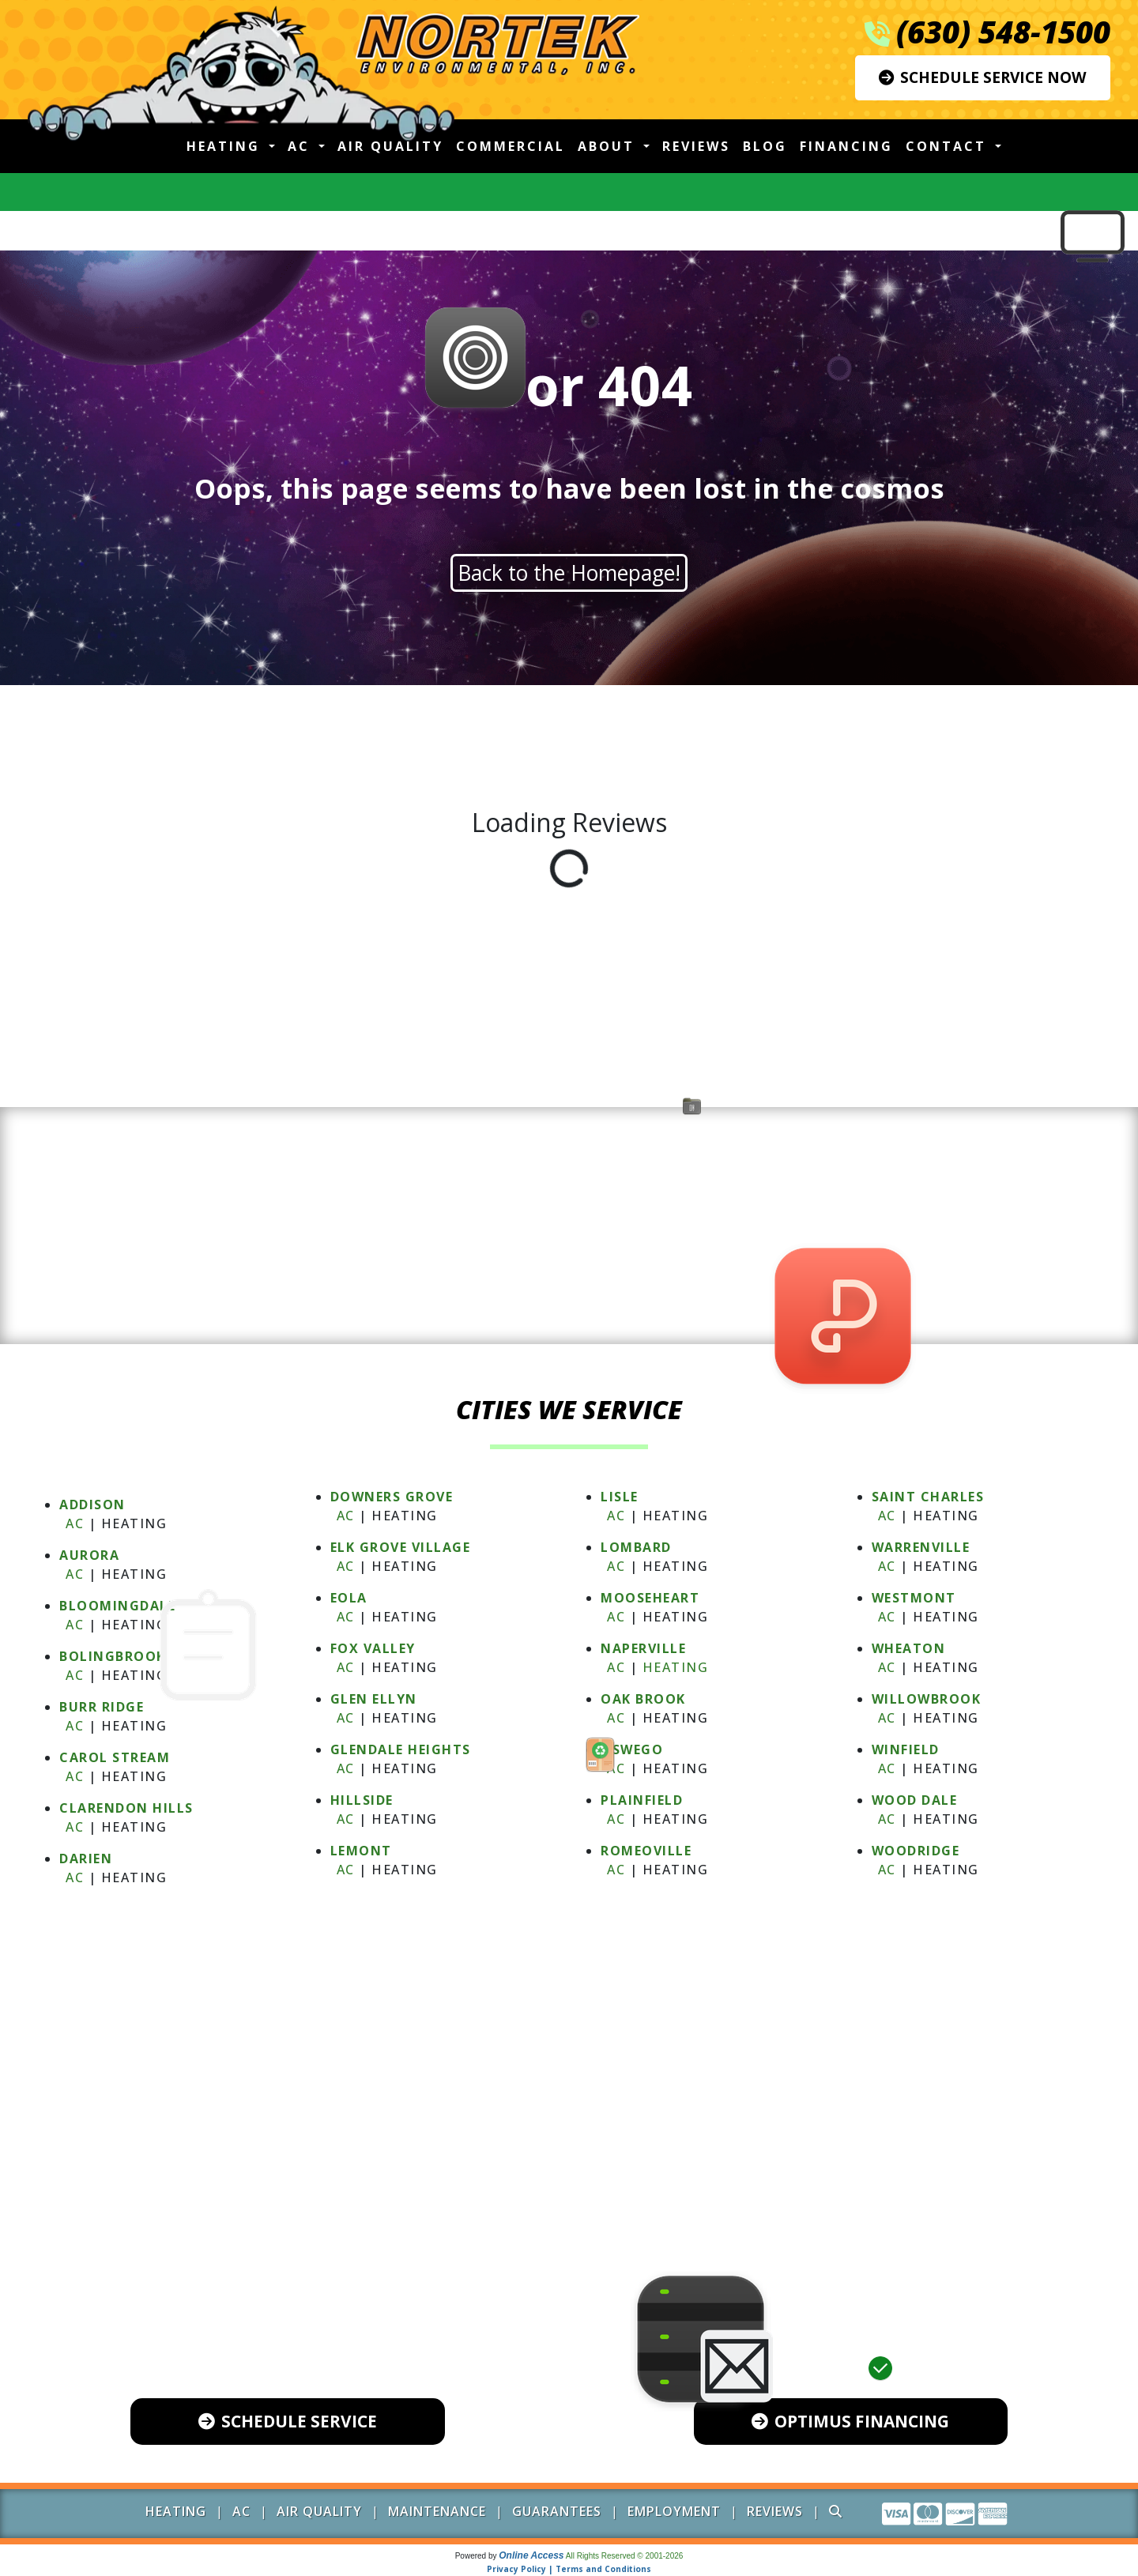 This screenshot has width=1138, height=2576. What do you see at coordinates (1092, 234) in the screenshot?
I see `indicates a desktop computer or workstation` at bounding box center [1092, 234].